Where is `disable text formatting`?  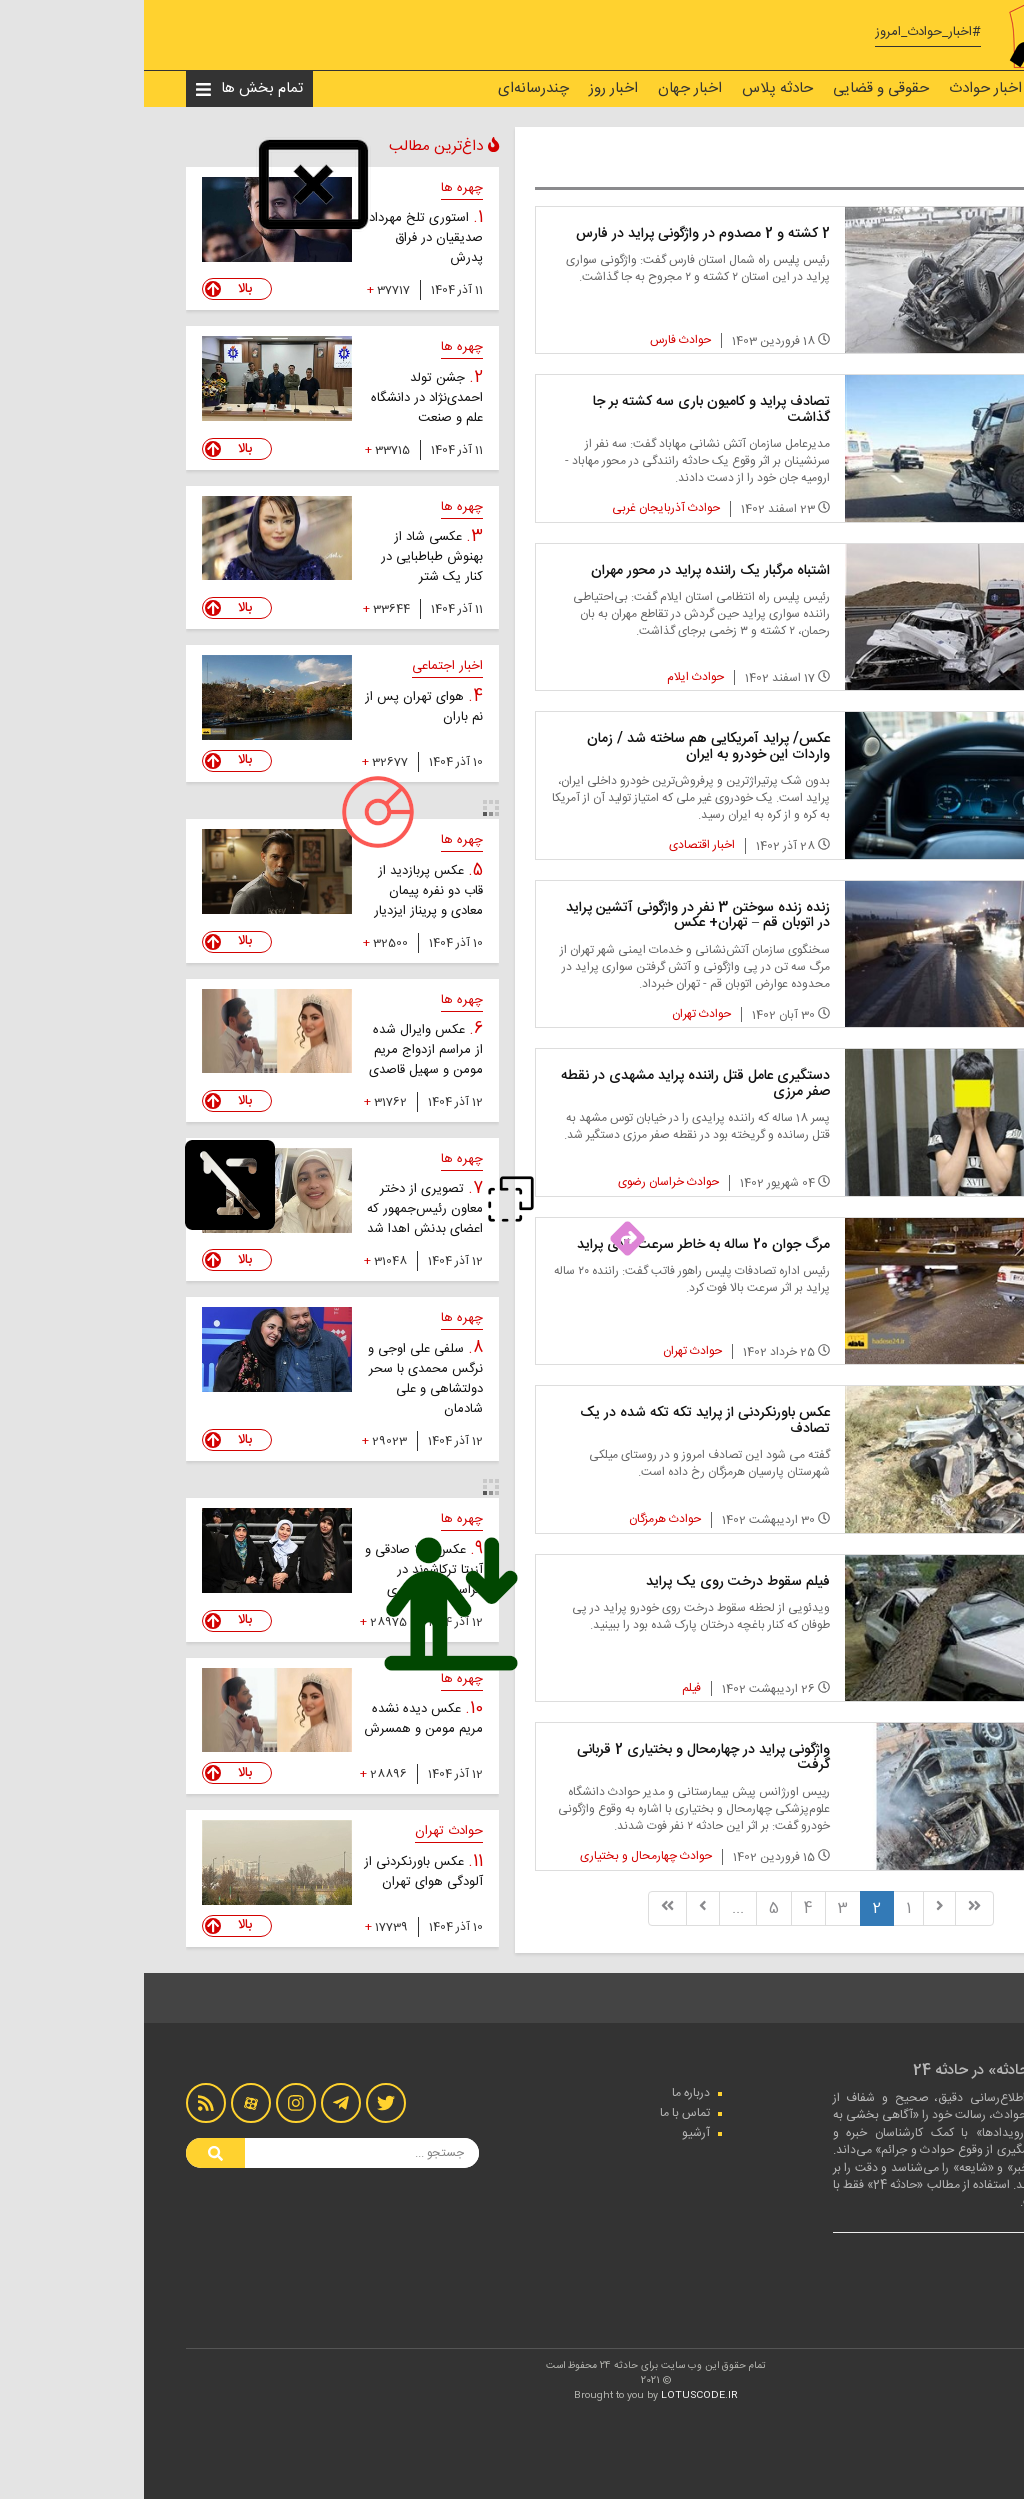
disable text formatting is located at coordinates (230, 1185).